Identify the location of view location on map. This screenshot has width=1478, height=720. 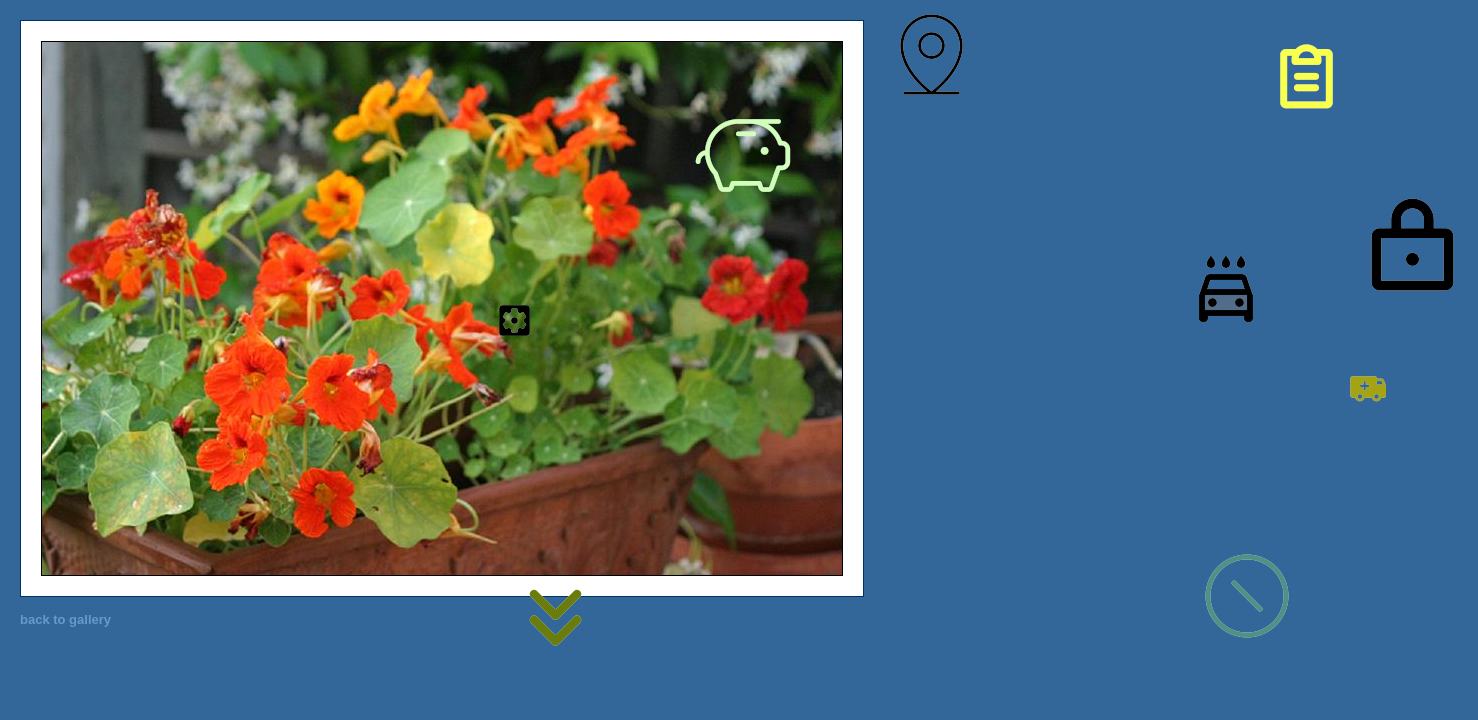
(931, 54).